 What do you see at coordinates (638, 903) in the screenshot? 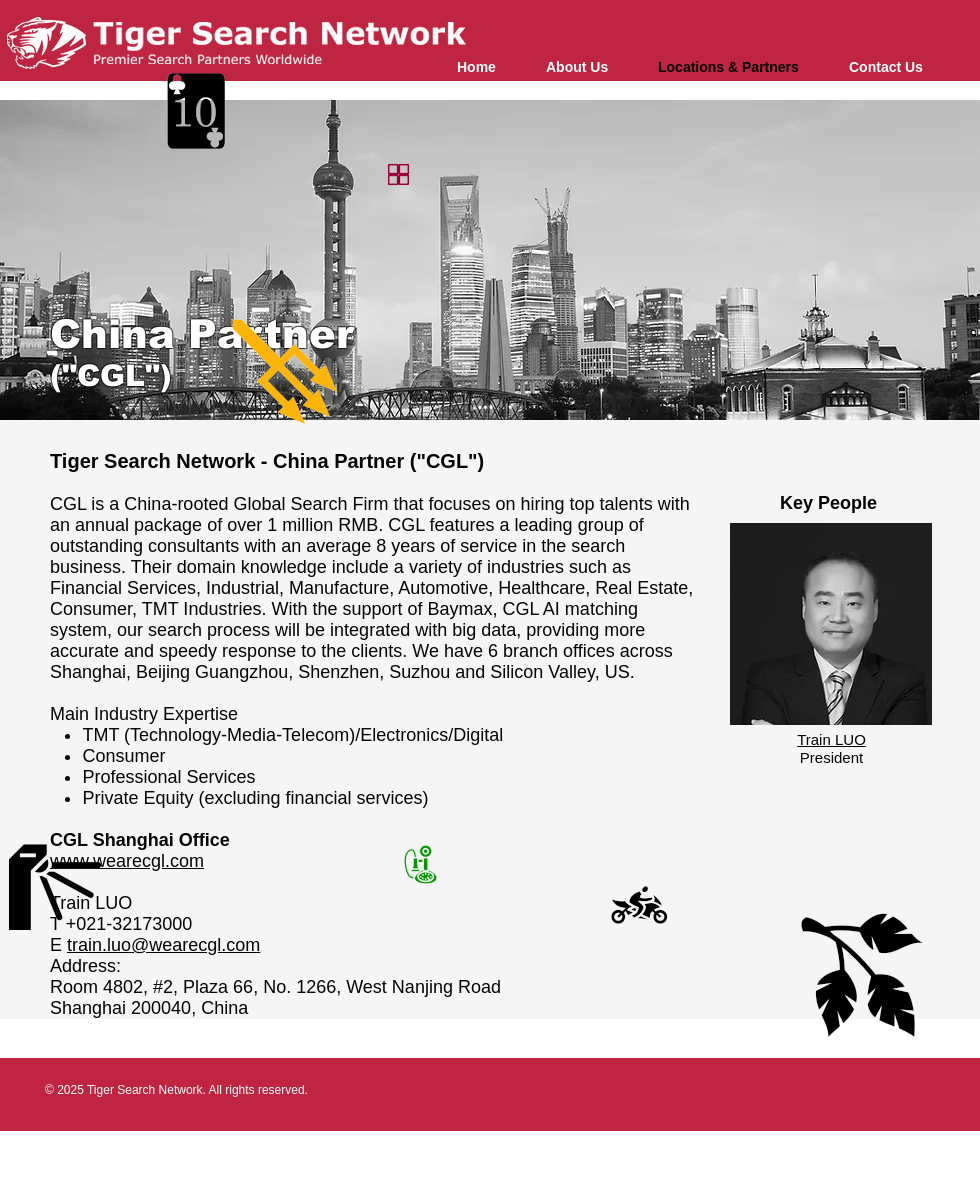
I see `select motorcycle or racing bike vehicle` at bounding box center [638, 903].